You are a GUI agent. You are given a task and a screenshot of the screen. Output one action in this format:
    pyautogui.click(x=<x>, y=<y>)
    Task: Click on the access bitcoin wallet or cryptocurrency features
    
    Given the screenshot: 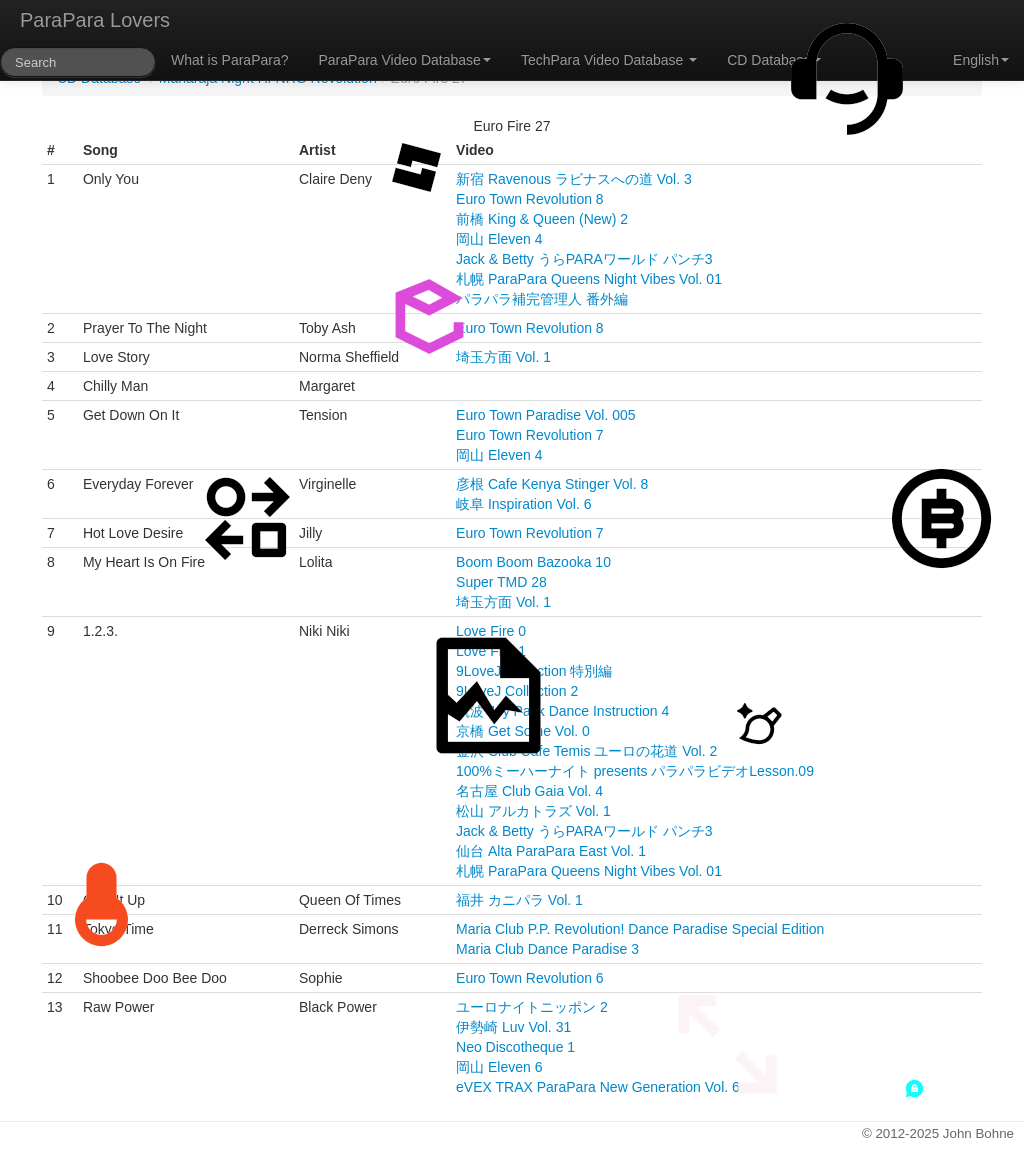 What is the action you would take?
    pyautogui.click(x=941, y=518)
    